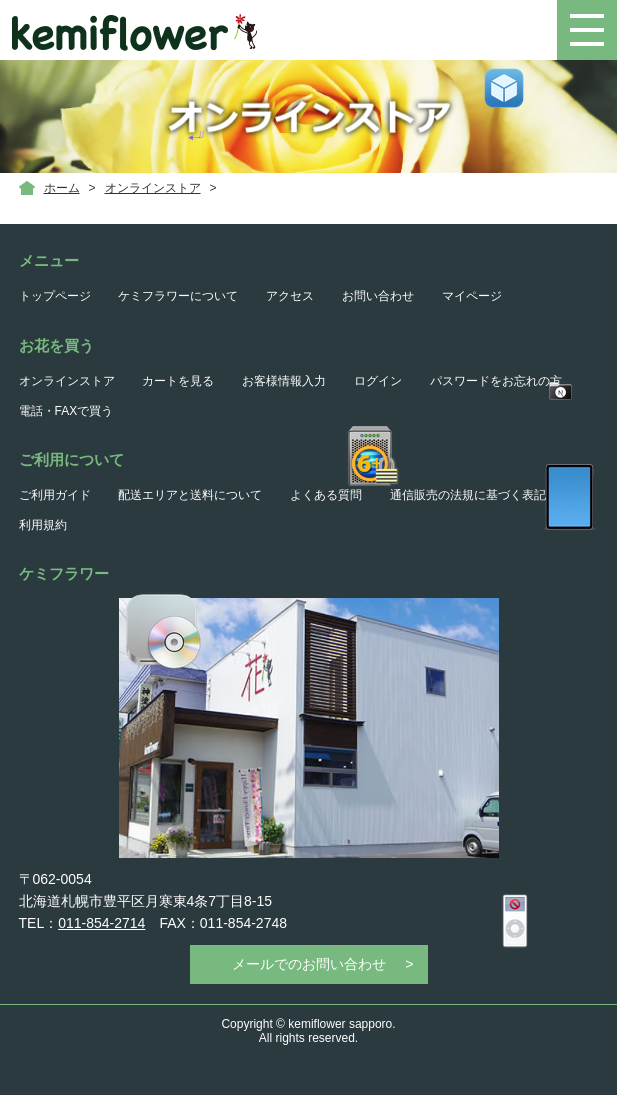 The height and width of the screenshot is (1095, 617). Describe the element at coordinates (560, 391) in the screenshot. I see `open next.js project folder` at that location.